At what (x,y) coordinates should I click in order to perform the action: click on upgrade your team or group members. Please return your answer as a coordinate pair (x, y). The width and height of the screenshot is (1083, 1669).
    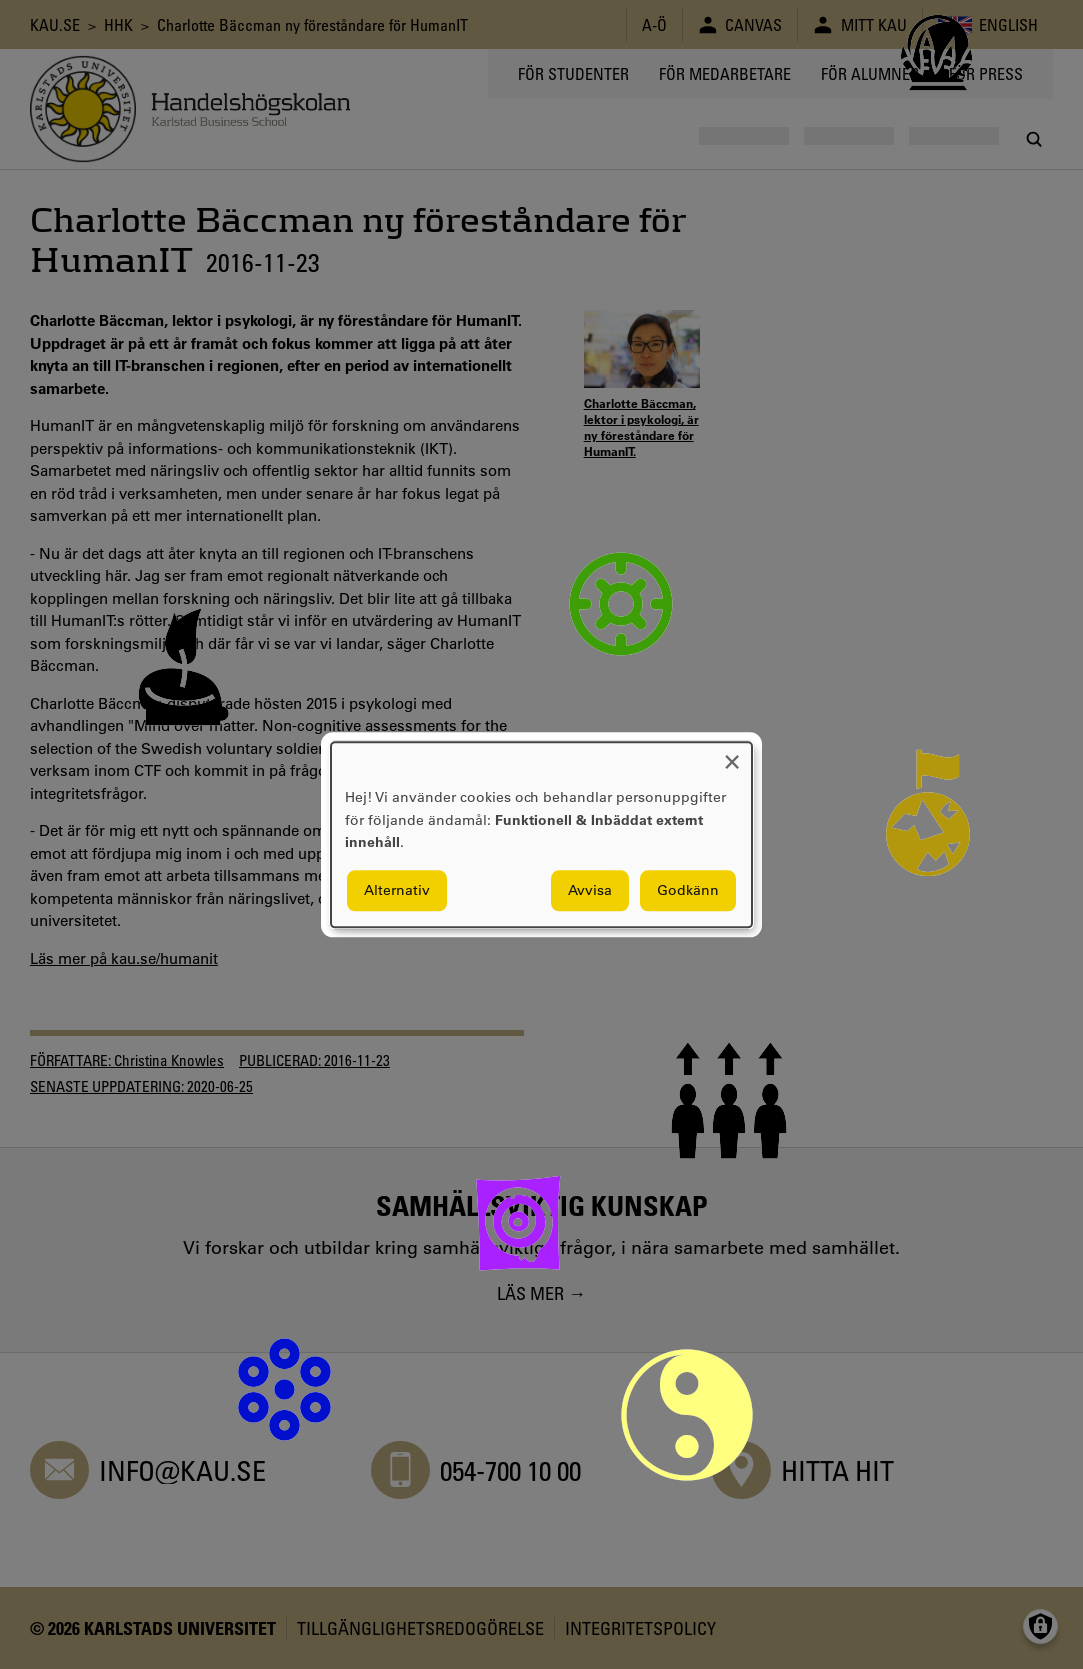
    Looking at the image, I should click on (729, 1100).